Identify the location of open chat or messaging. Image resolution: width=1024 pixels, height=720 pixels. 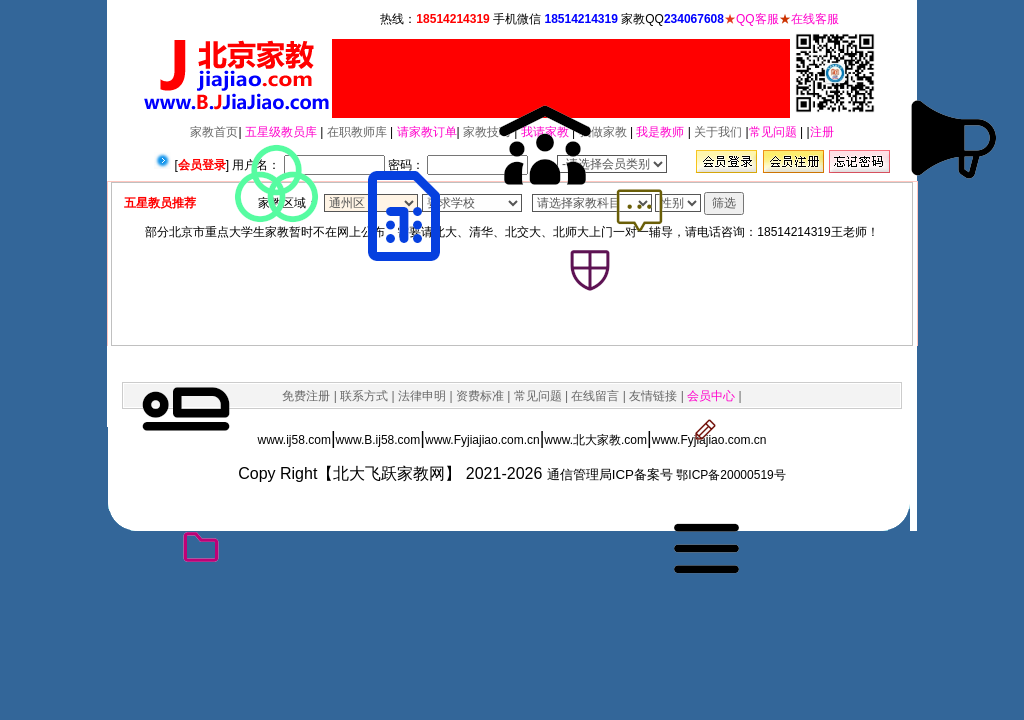
(639, 208).